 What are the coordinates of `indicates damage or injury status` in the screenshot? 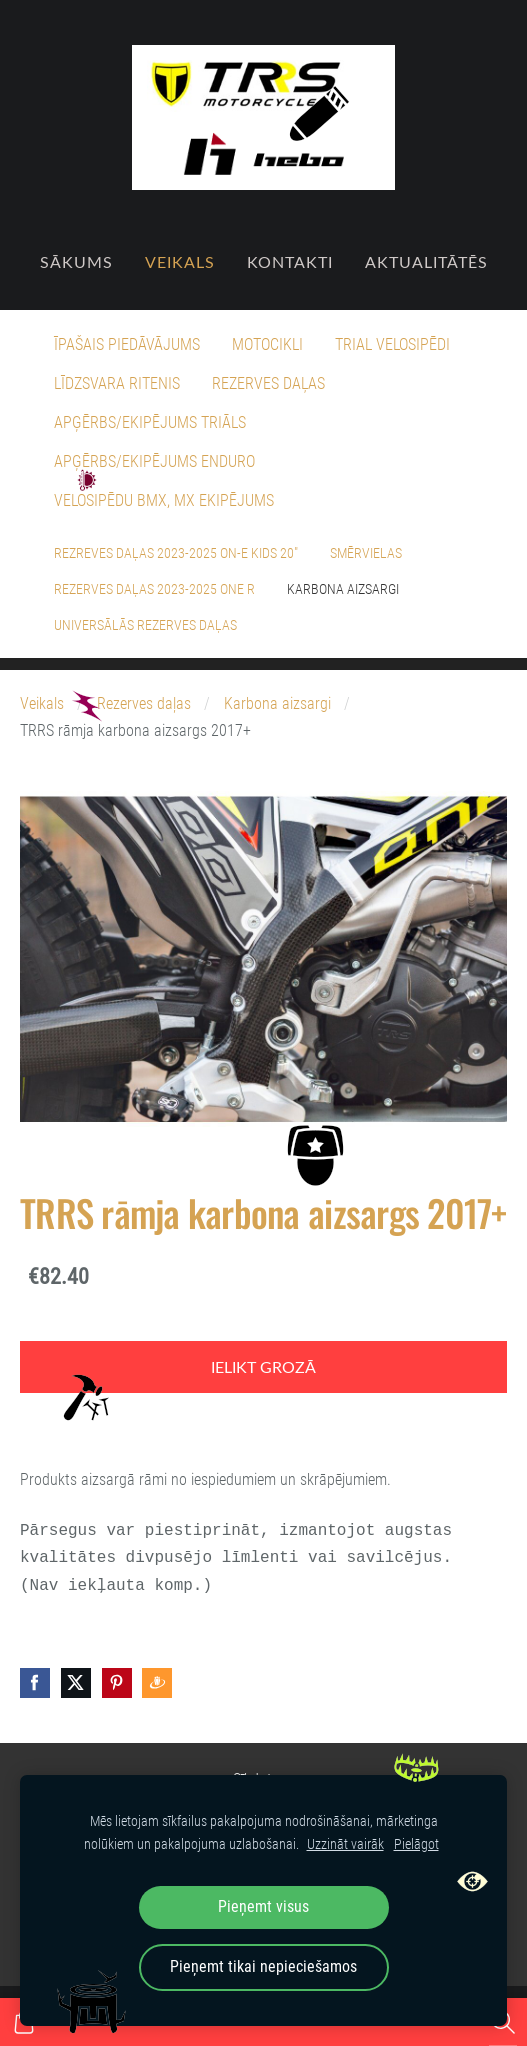 It's located at (87, 706).